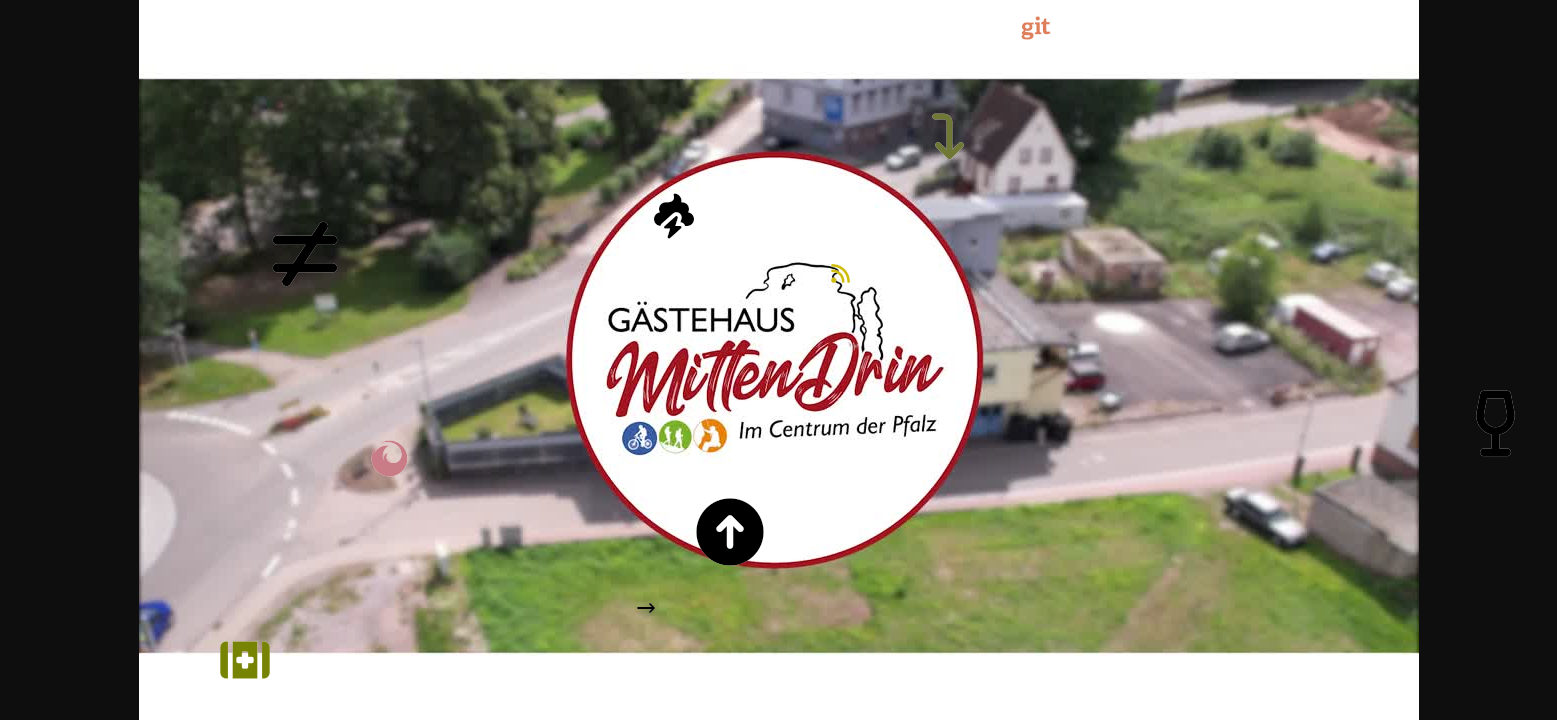 This screenshot has width=1557, height=720. What do you see at coordinates (949, 136) in the screenshot?
I see `move item down one level` at bounding box center [949, 136].